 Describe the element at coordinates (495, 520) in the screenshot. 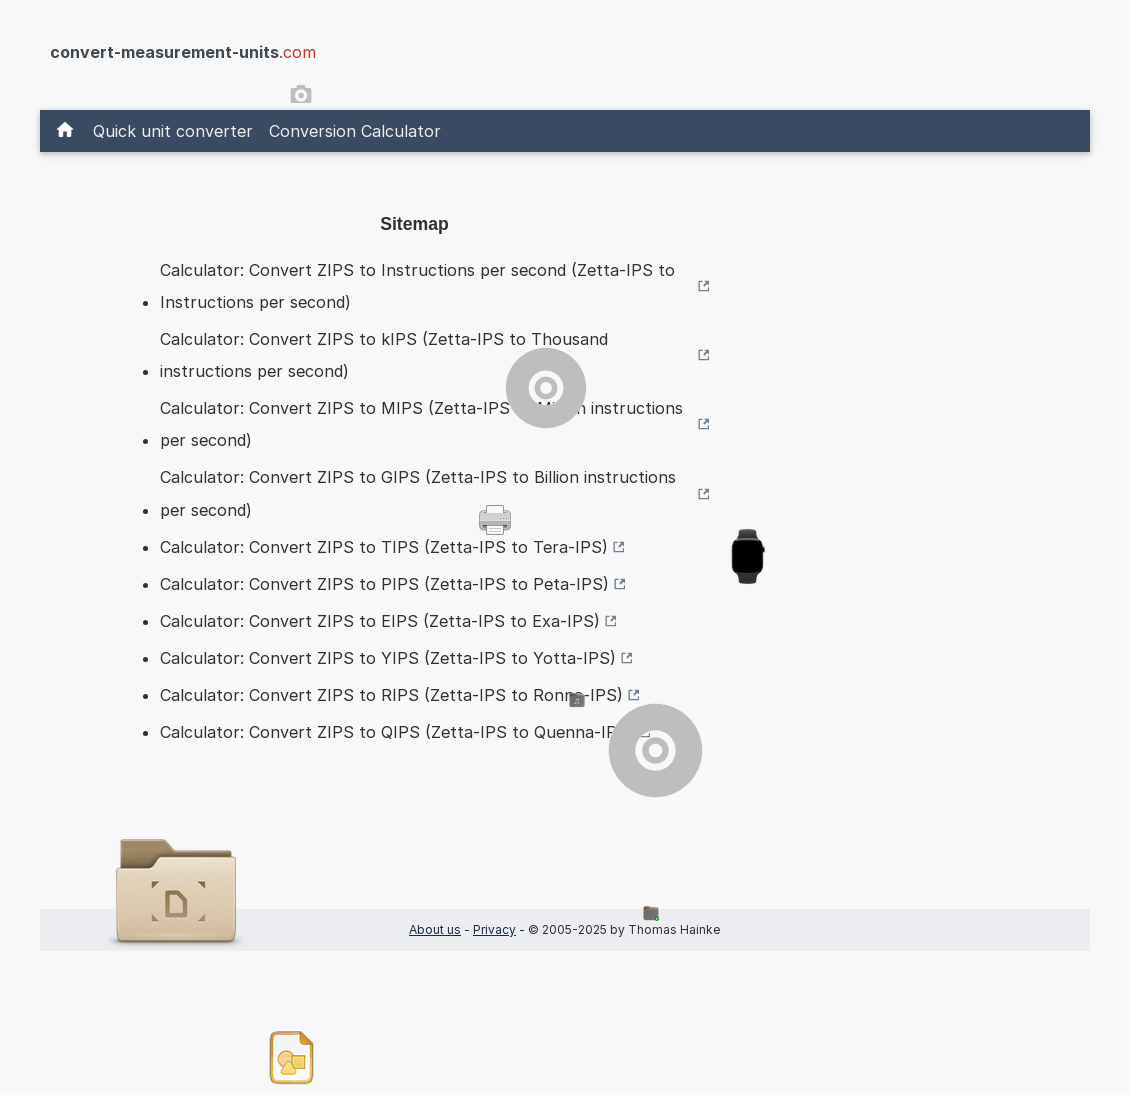

I see `print the current document` at that location.